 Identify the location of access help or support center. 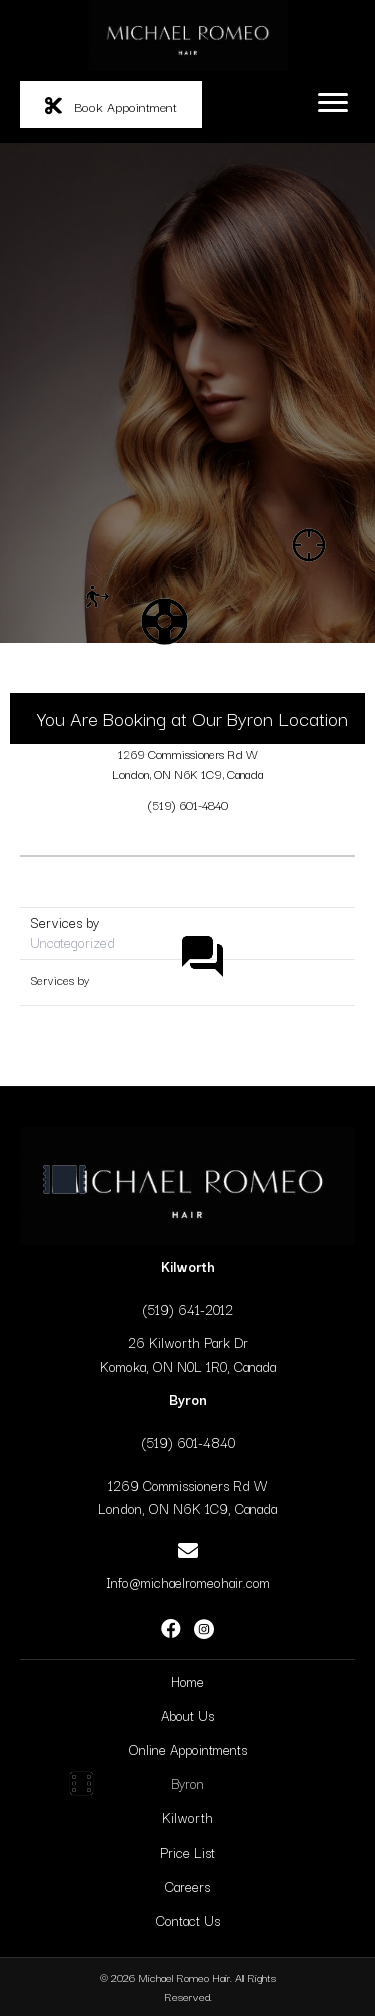
(164, 621).